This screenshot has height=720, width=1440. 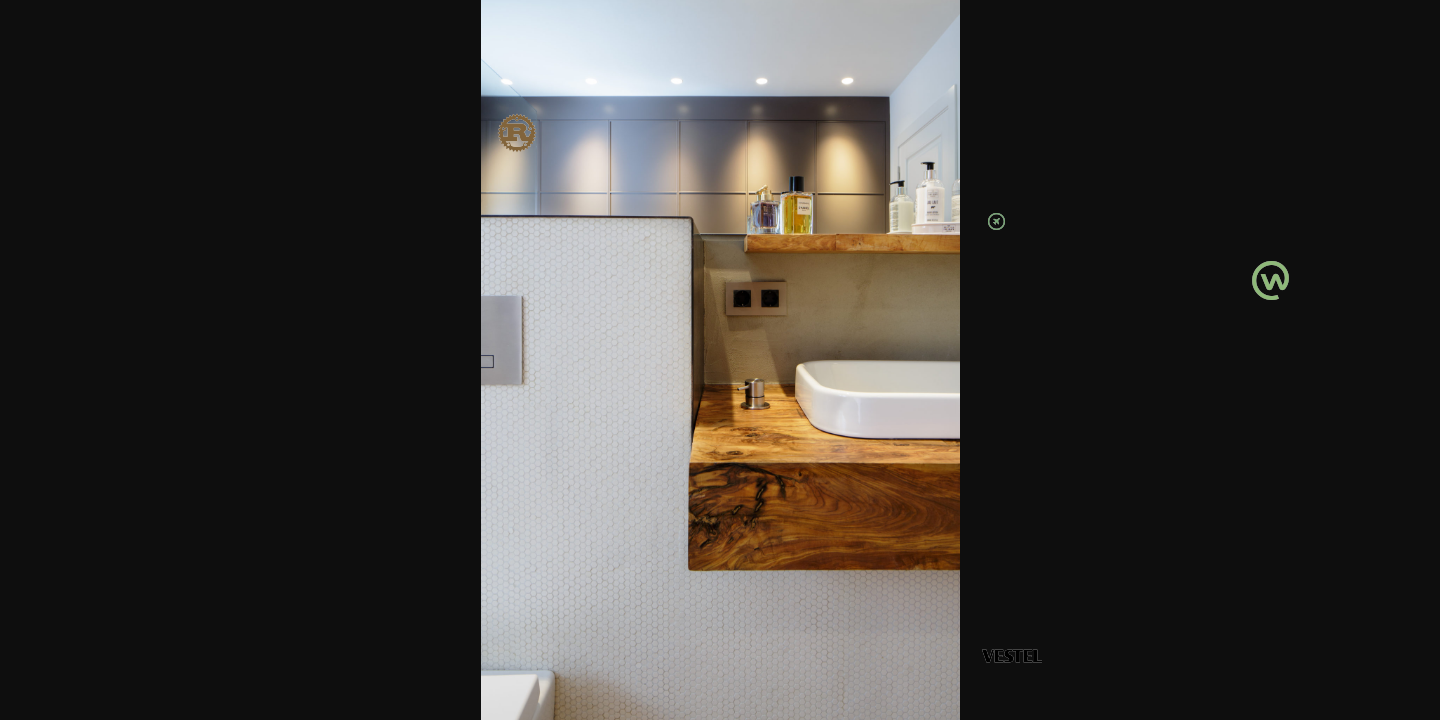 I want to click on rust programming language logo, so click(x=517, y=133).